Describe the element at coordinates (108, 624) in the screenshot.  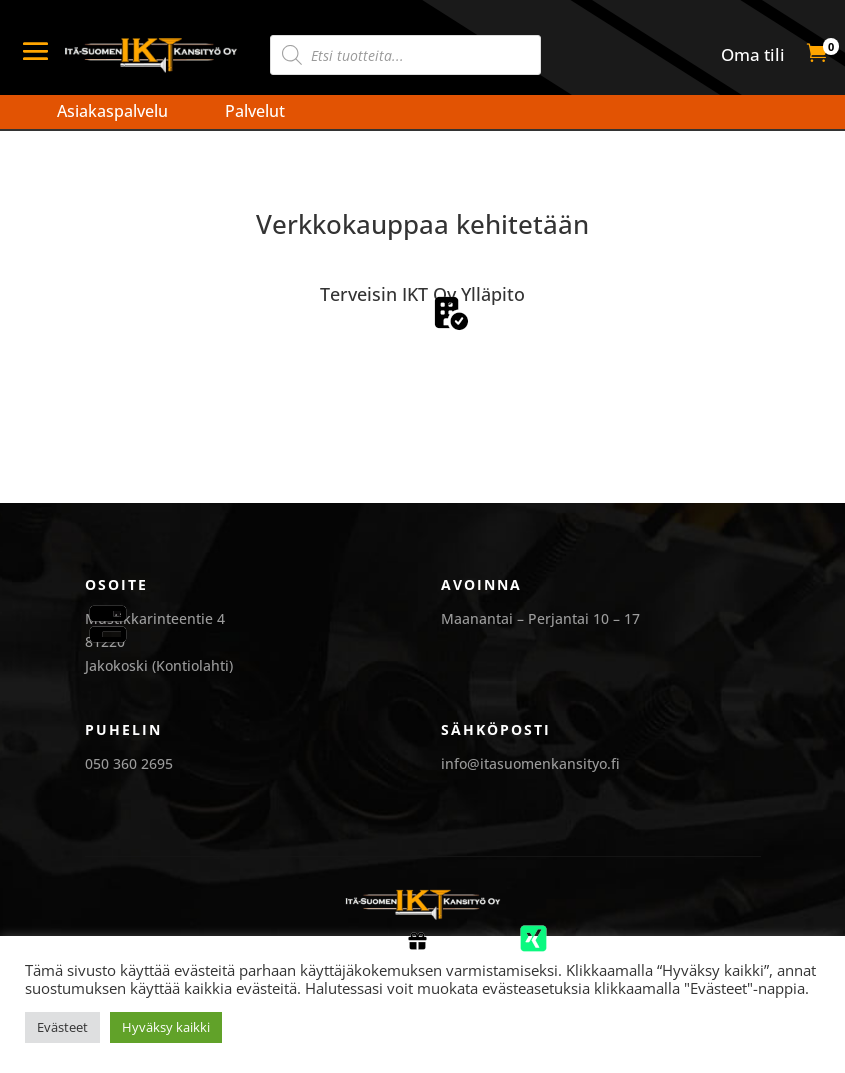
I see `view task or download progress` at that location.